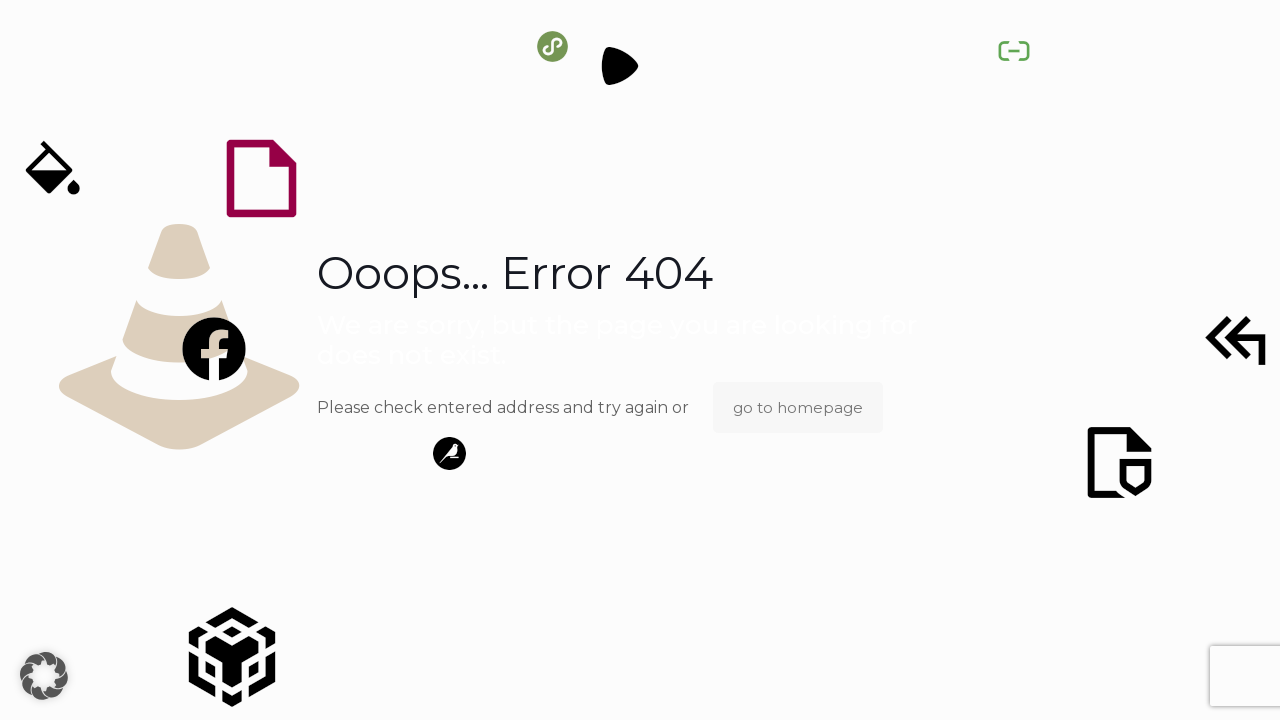  Describe the element at coordinates (1238, 341) in the screenshot. I see `reply all to a message or email` at that location.